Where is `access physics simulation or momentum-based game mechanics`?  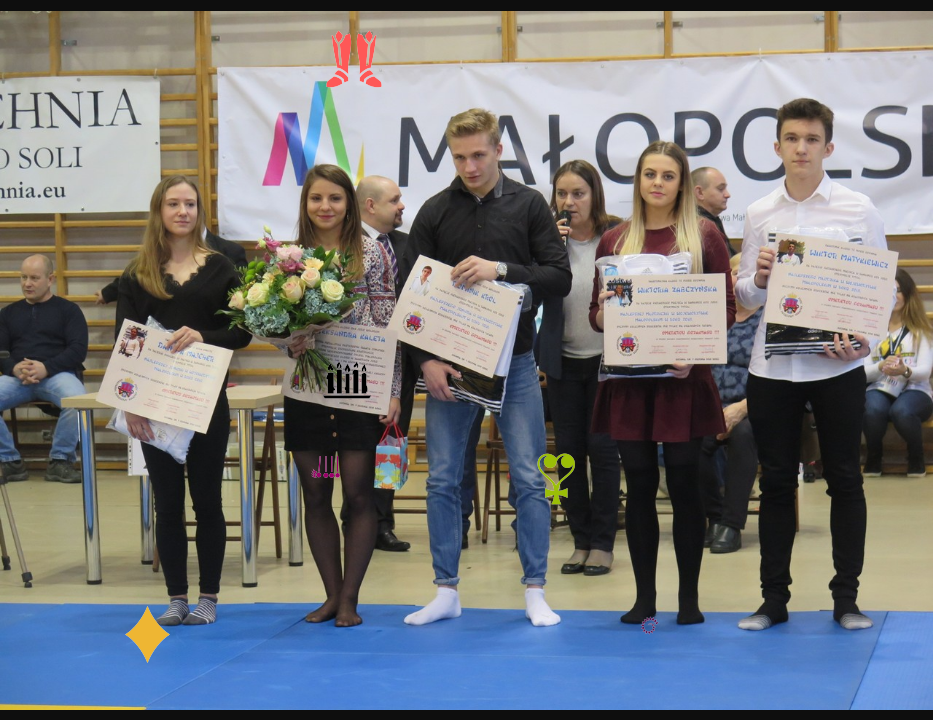 access physics simulation or momentum-based game mechanics is located at coordinates (325, 470).